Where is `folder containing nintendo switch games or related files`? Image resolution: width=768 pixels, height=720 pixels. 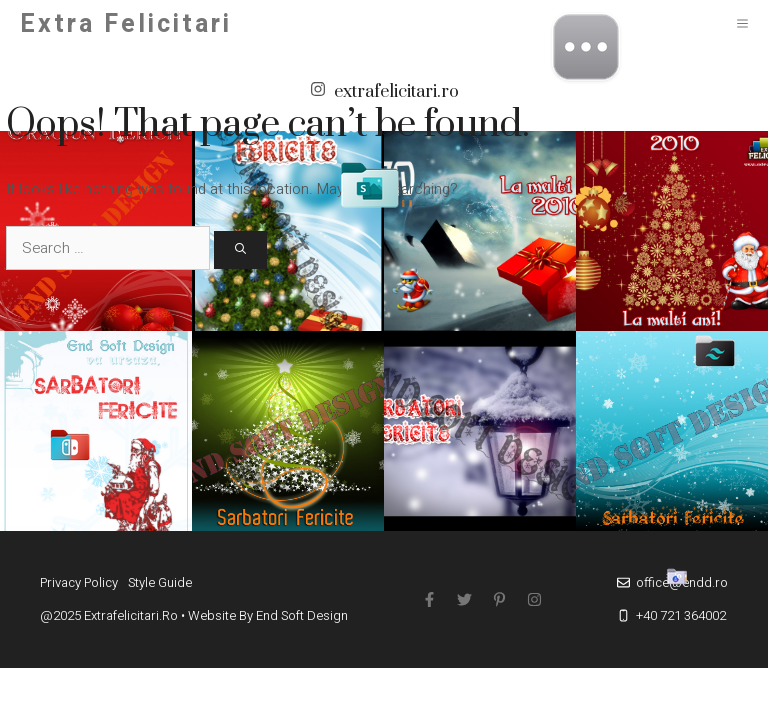
folder containing nintendo switch games or related files is located at coordinates (70, 446).